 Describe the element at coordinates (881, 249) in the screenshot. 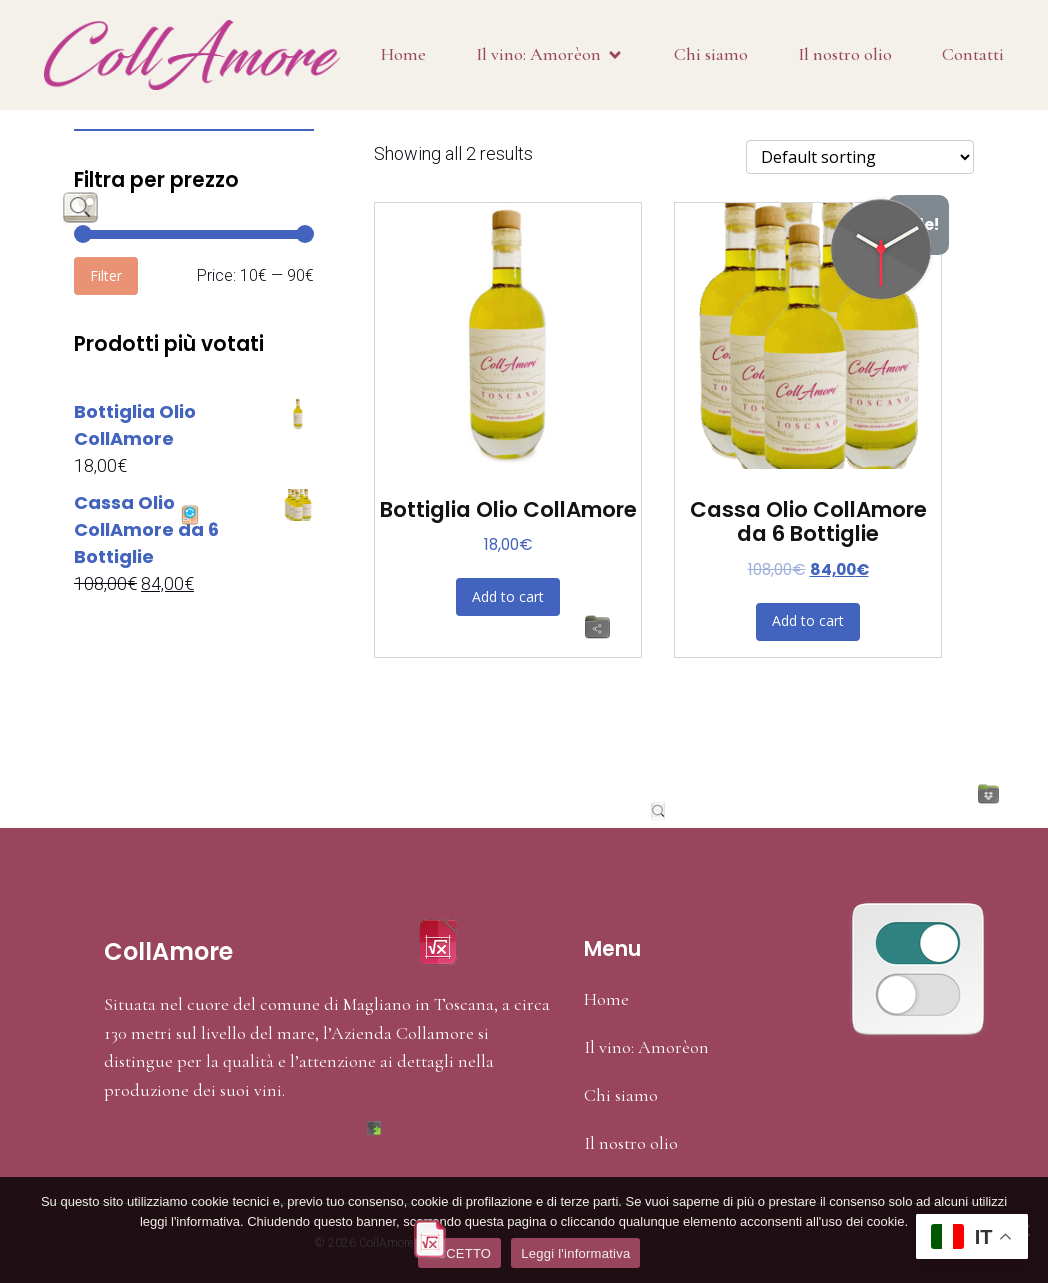

I see `open the clock application` at that location.